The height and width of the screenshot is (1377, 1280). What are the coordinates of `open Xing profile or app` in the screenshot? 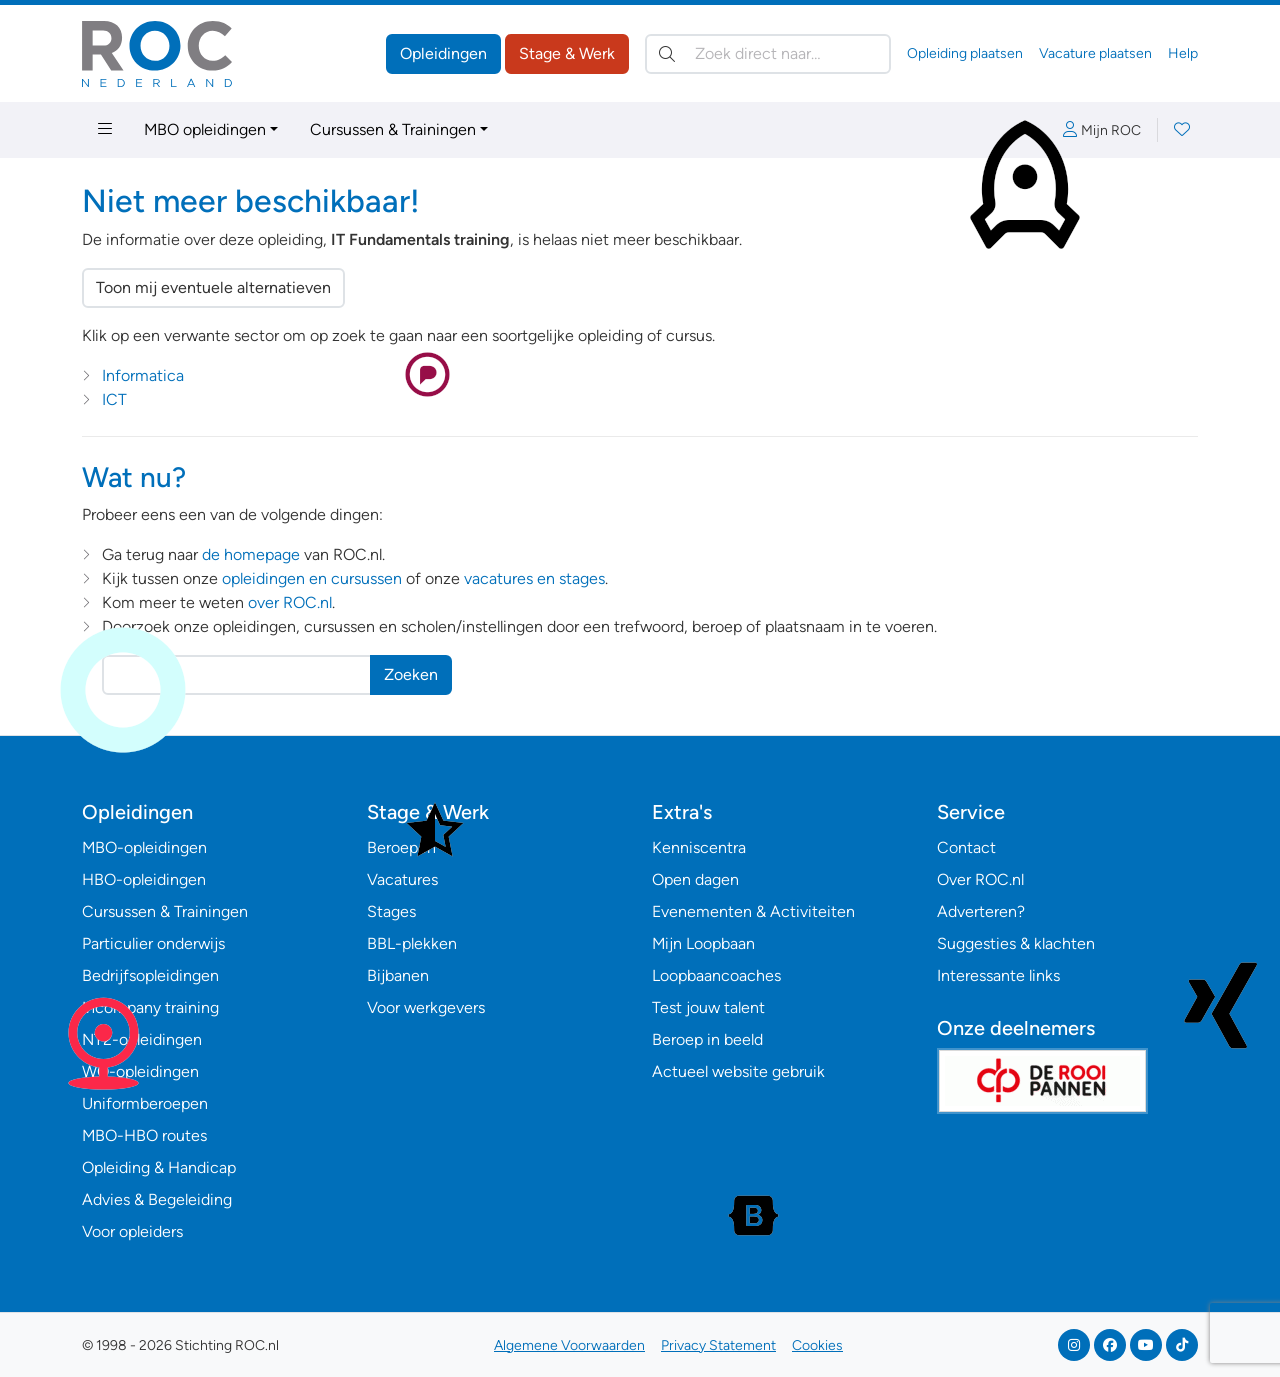 It's located at (1217, 1002).